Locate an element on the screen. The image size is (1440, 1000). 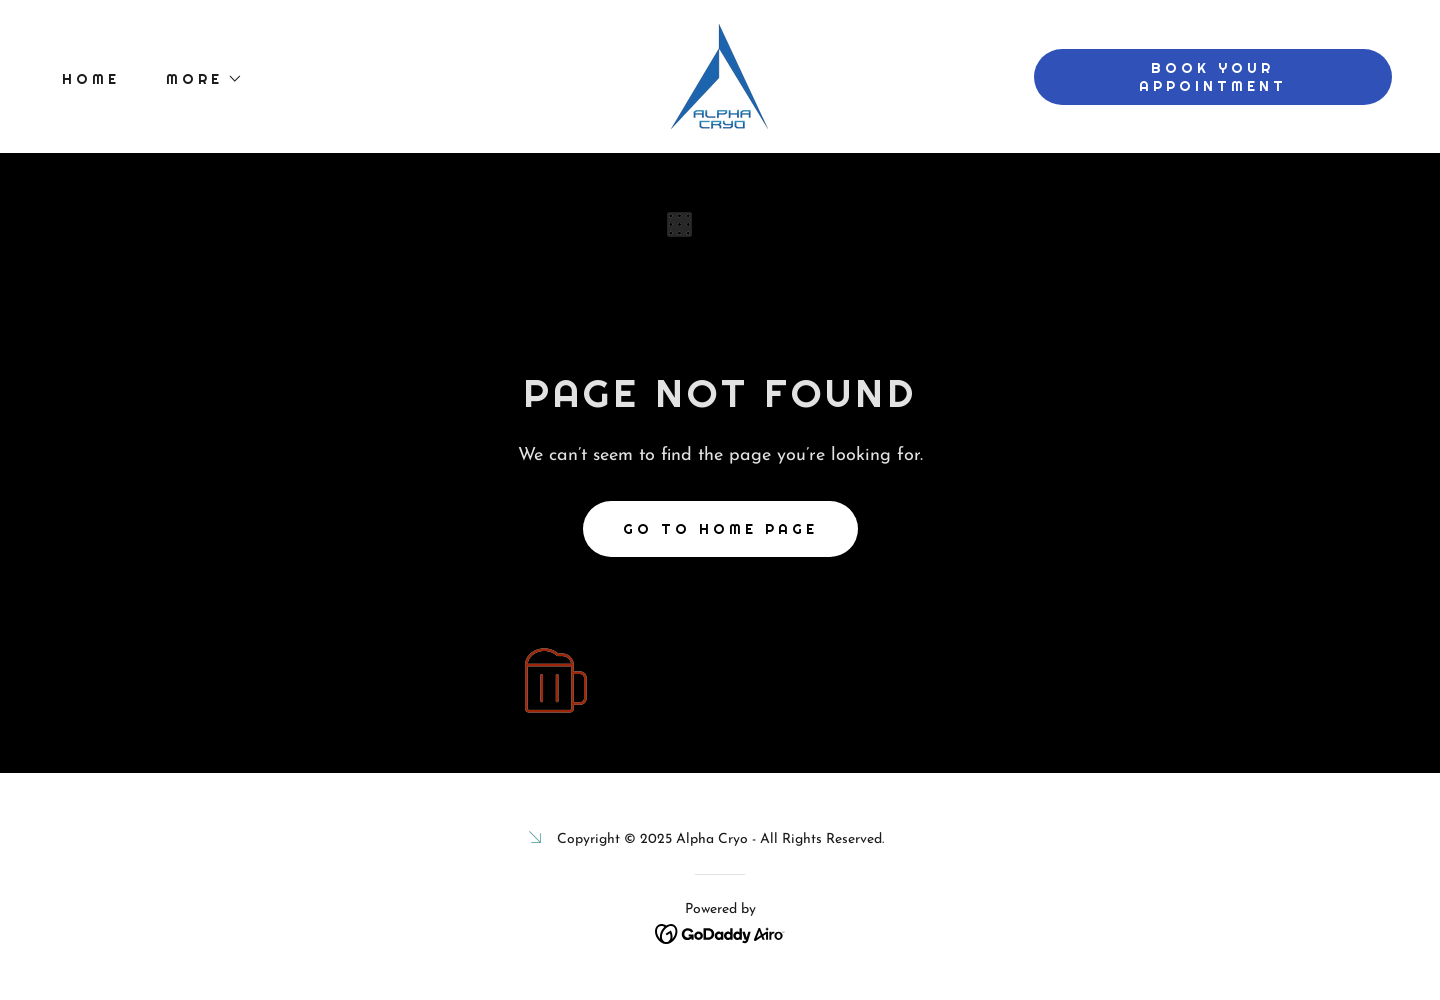
navigate to the next item diagonally is located at coordinates (535, 837).